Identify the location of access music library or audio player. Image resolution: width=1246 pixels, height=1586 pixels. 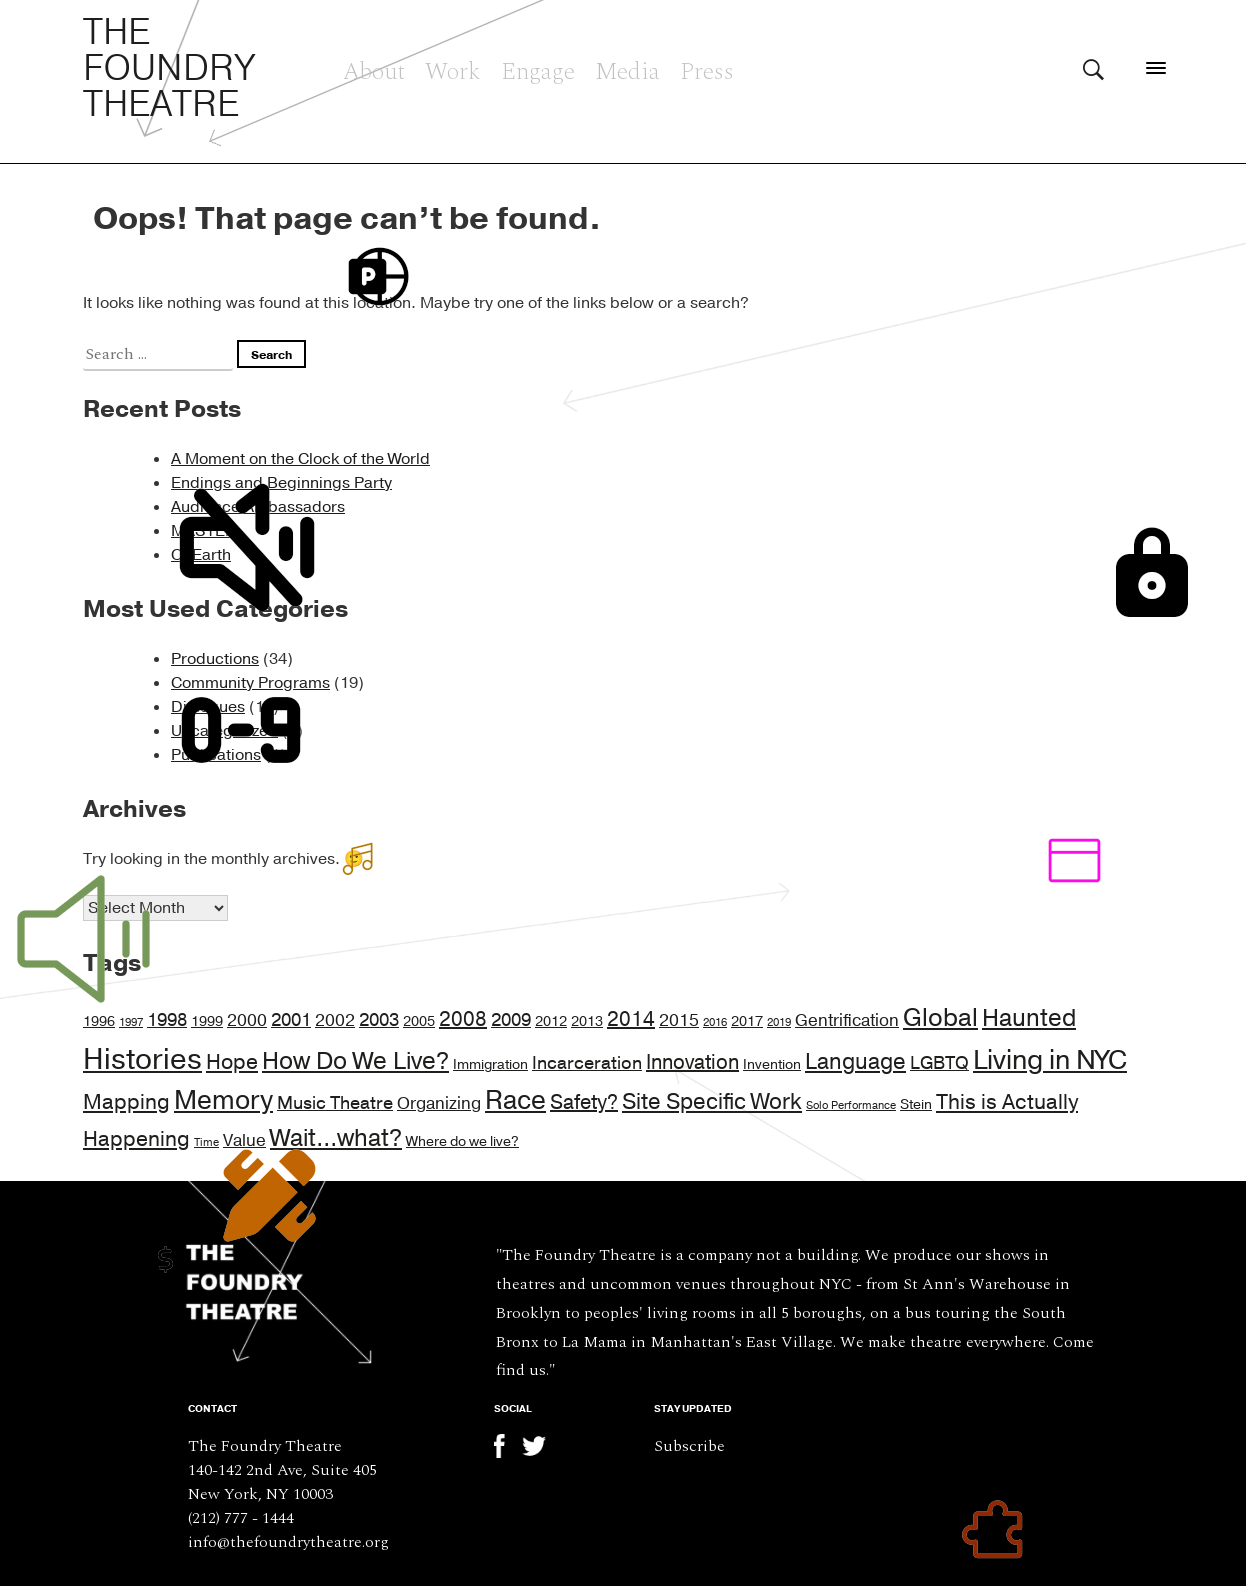
(359, 859).